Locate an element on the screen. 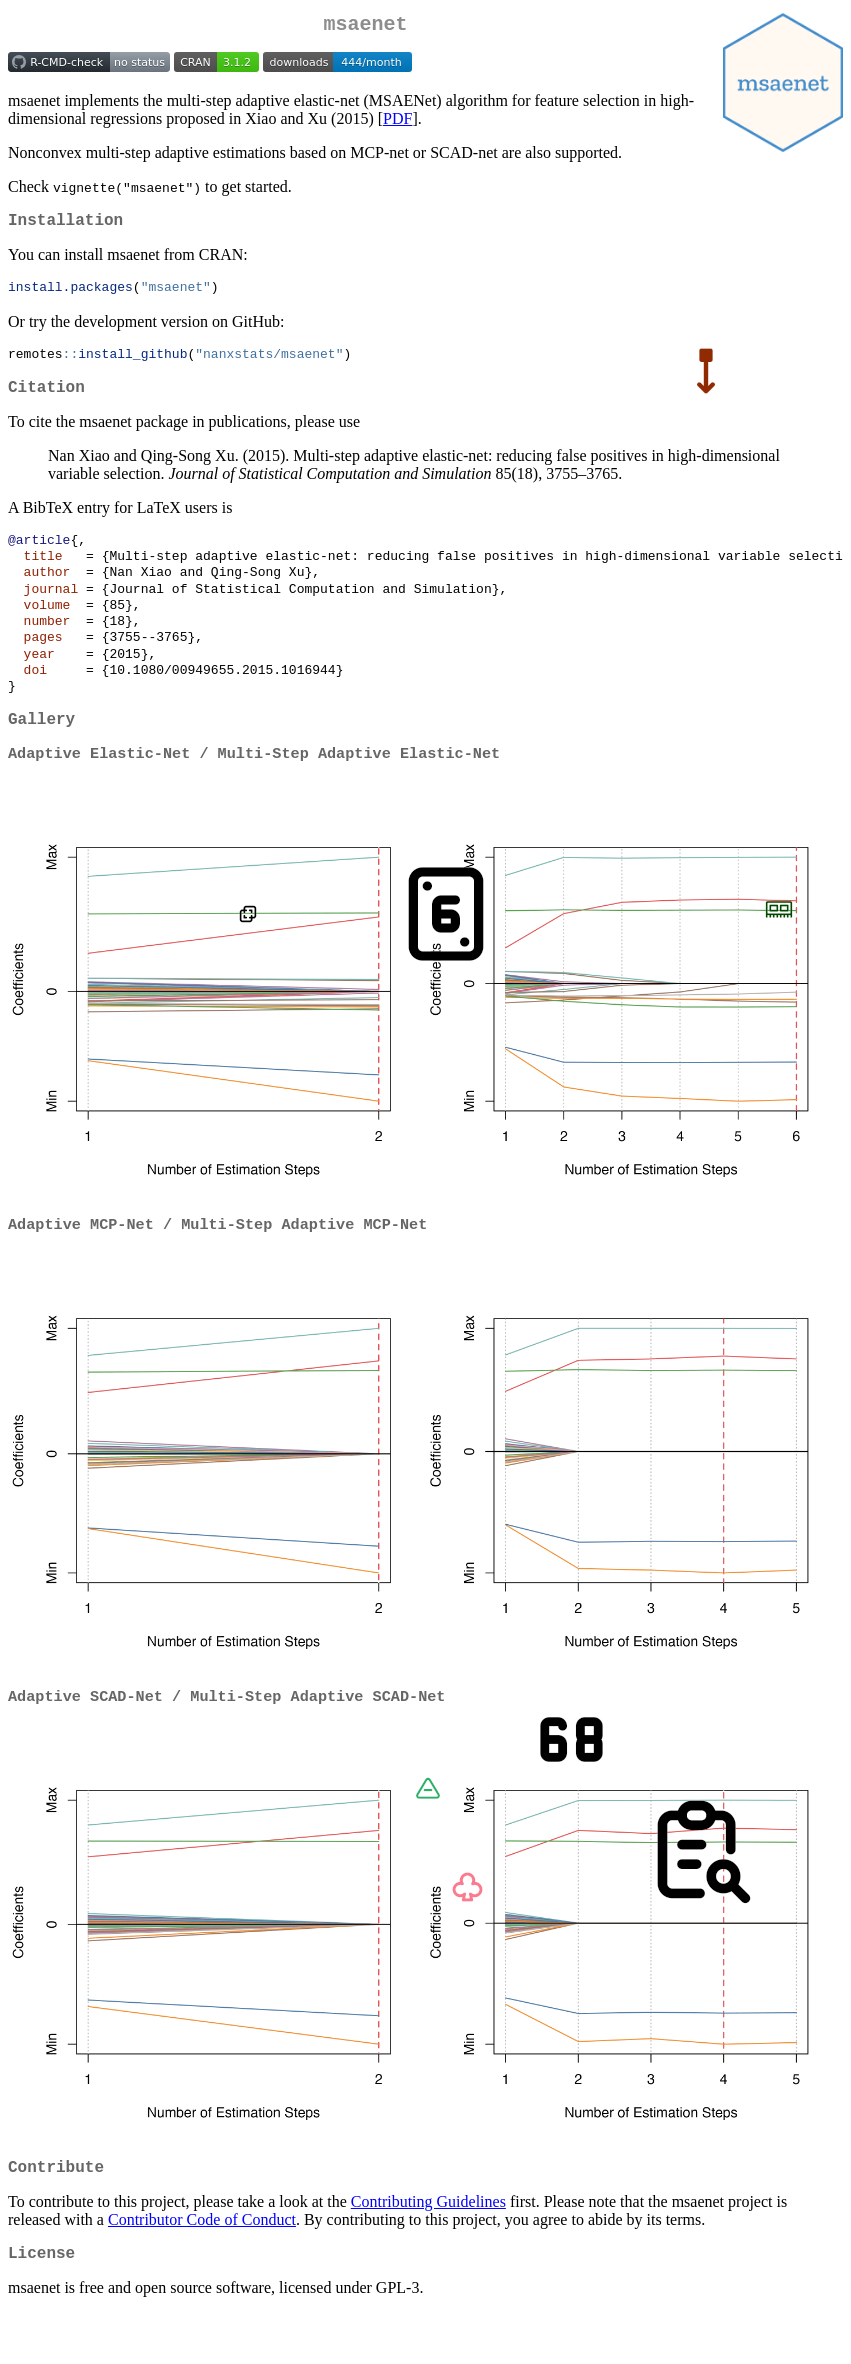 Image resolution: width=851 pixels, height=2364 pixels. download or save content is located at coordinates (706, 371).